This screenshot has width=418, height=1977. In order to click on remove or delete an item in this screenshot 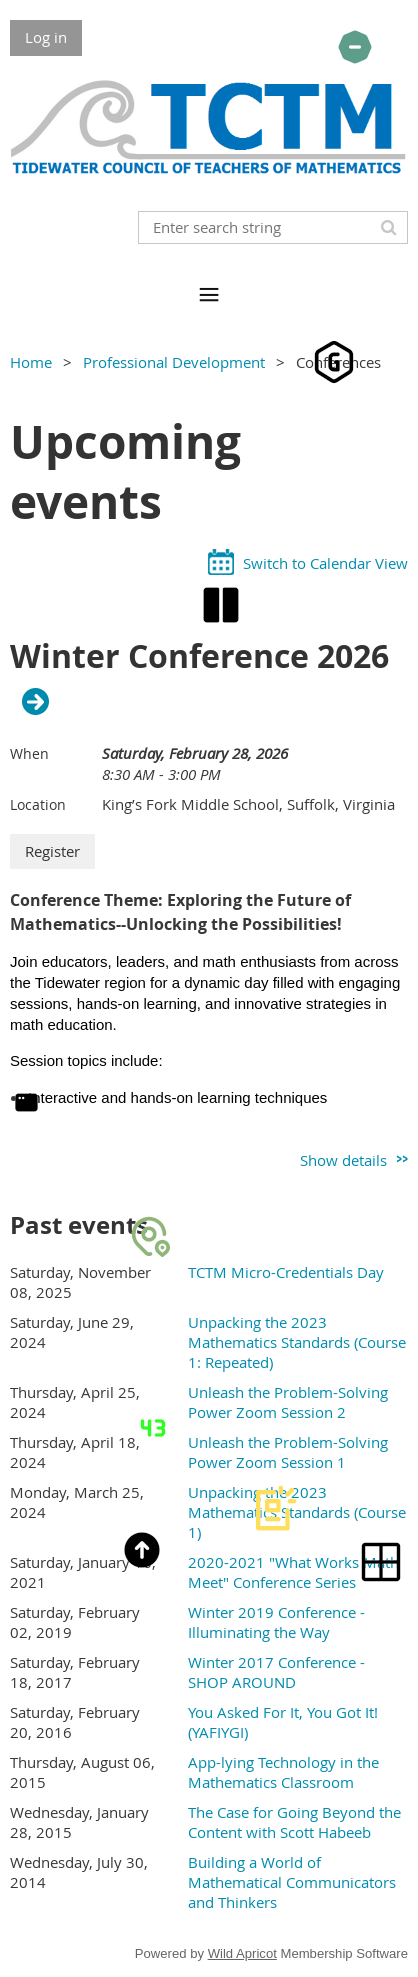, I will do `click(355, 47)`.